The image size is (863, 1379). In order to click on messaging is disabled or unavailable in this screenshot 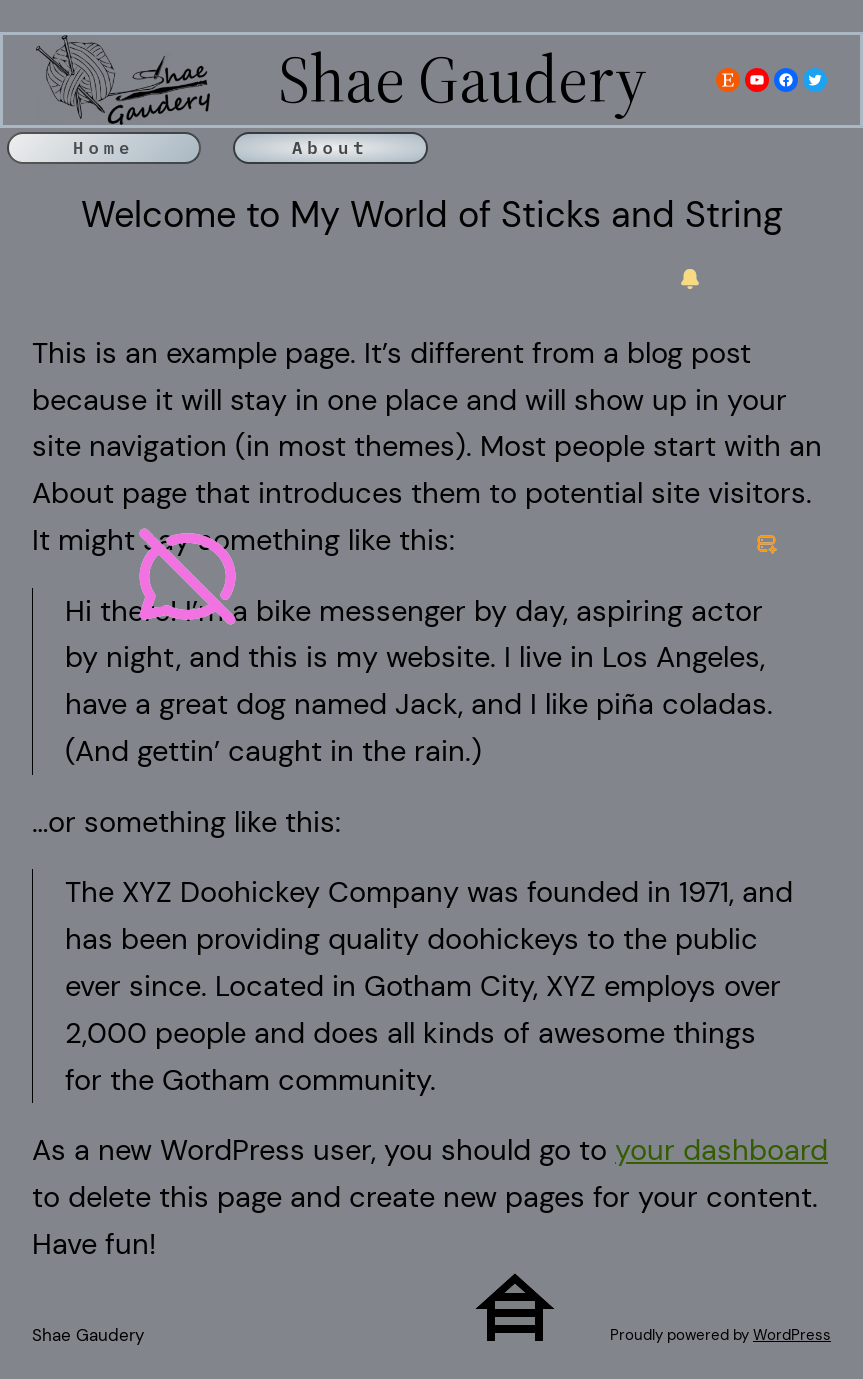, I will do `click(187, 576)`.